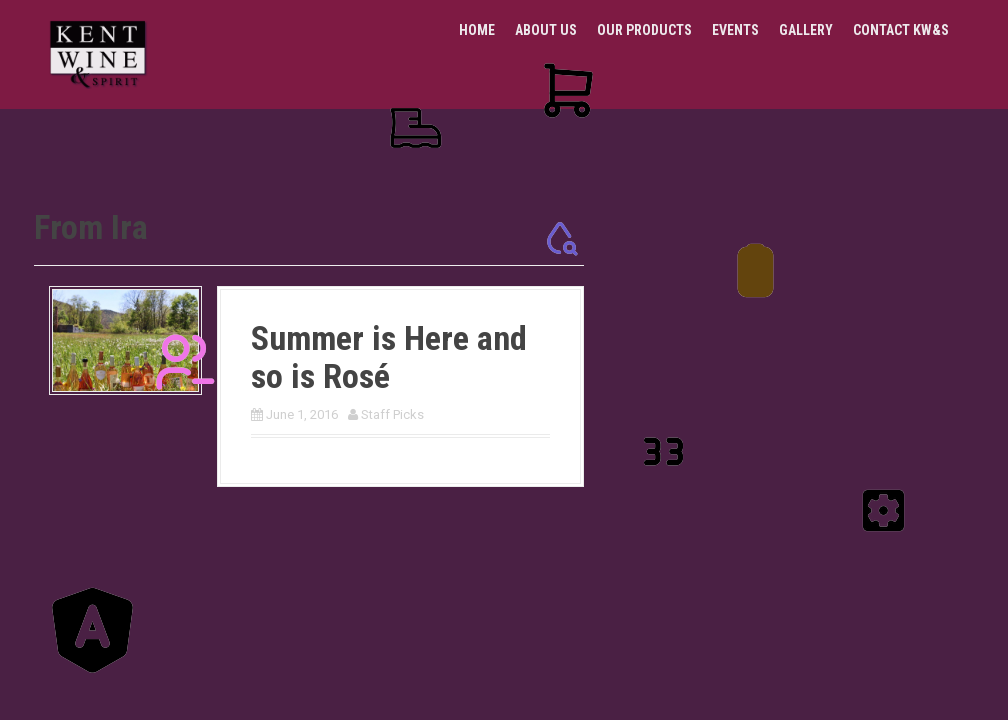 The width and height of the screenshot is (1008, 720). Describe the element at coordinates (92, 630) in the screenshot. I see `angular framework logo` at that location.